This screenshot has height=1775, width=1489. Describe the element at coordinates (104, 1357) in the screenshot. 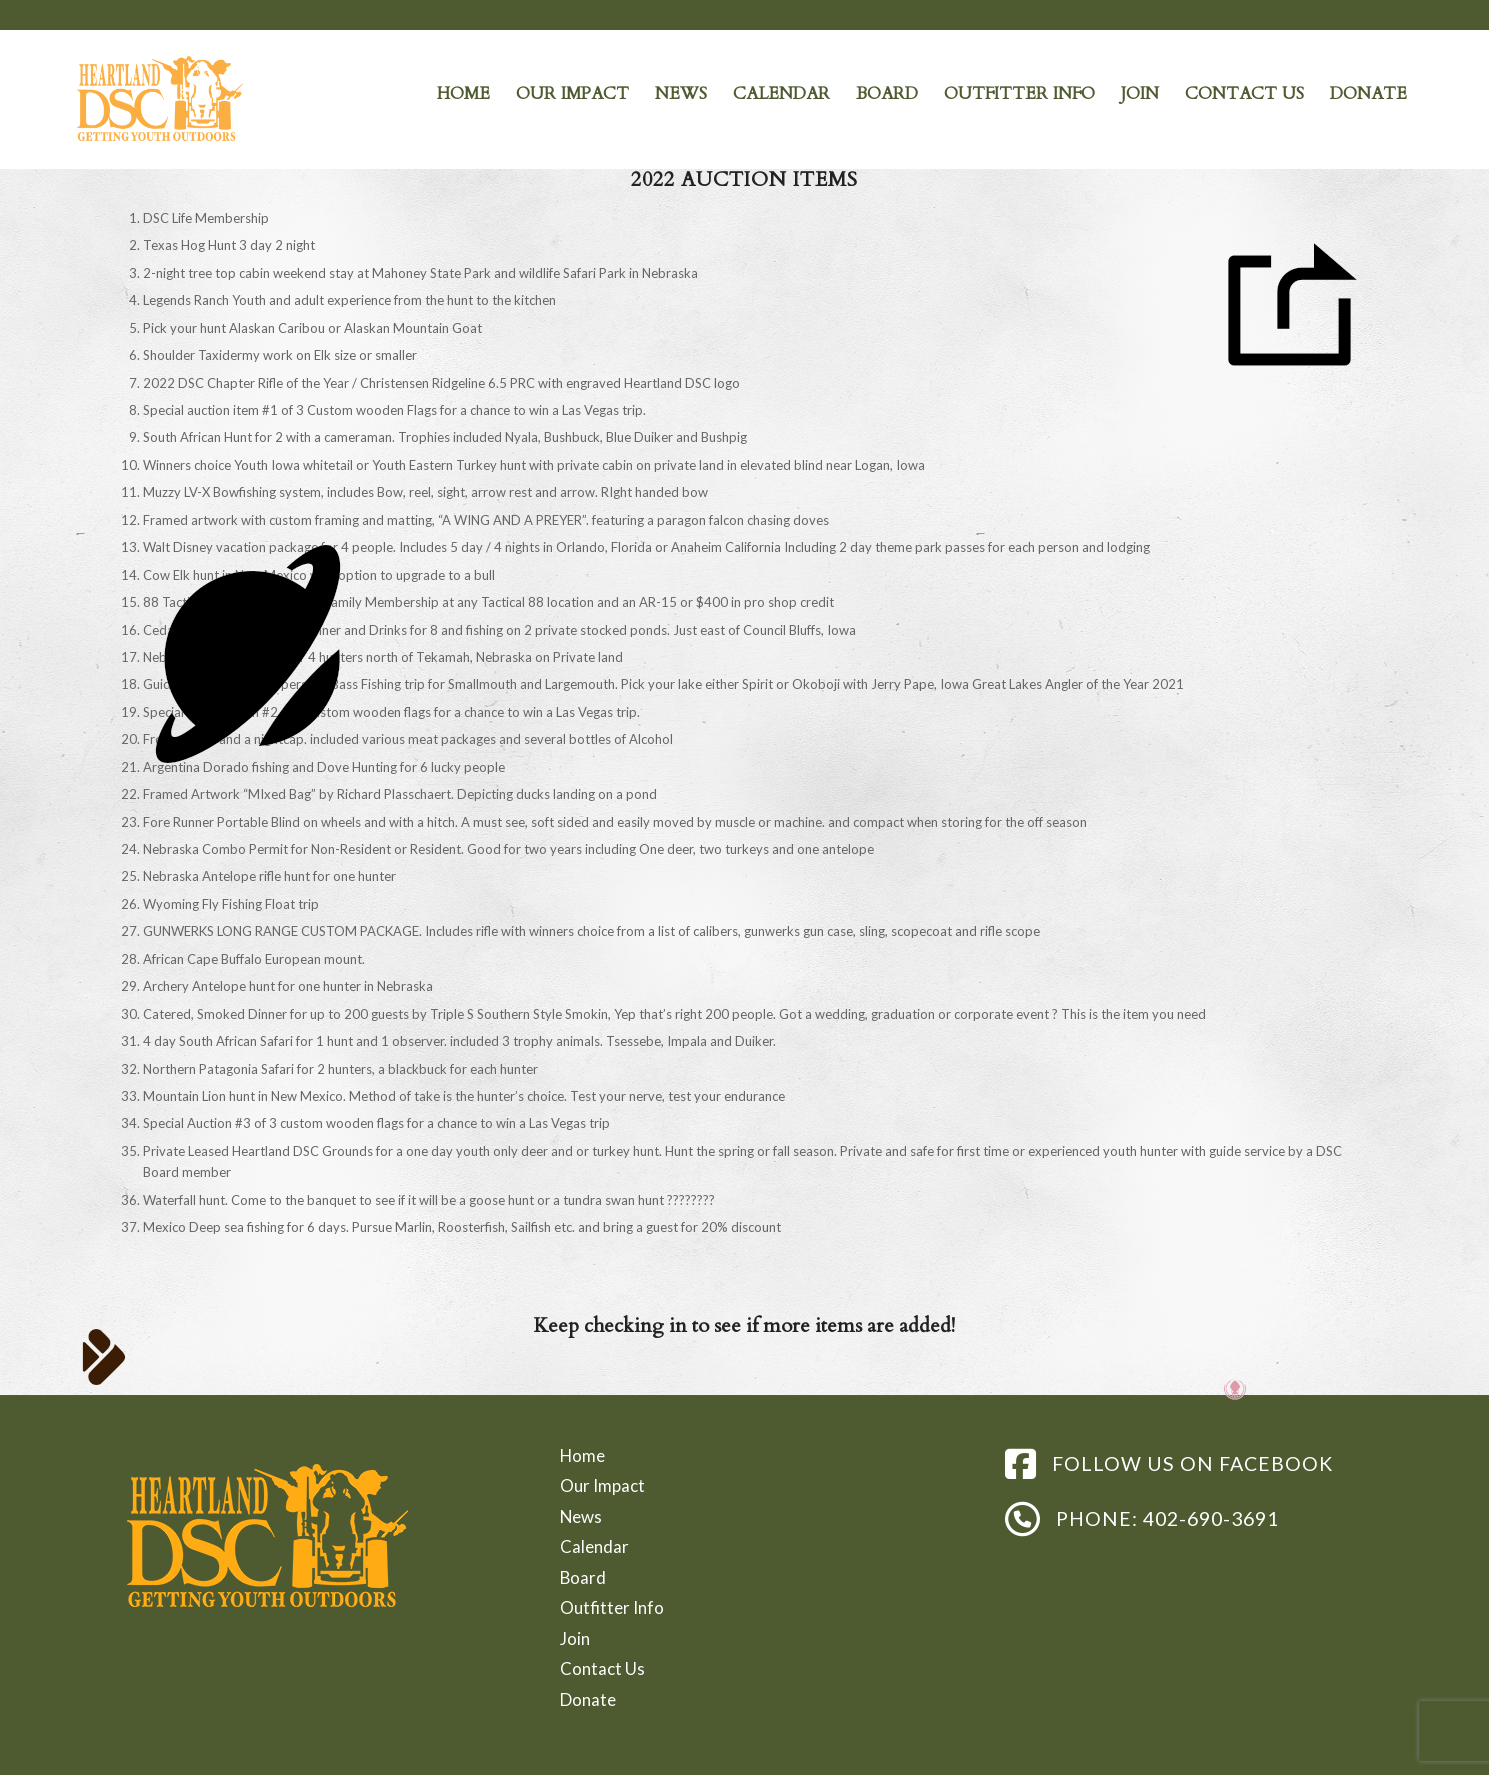

I see `apache doris database logo` at that location.